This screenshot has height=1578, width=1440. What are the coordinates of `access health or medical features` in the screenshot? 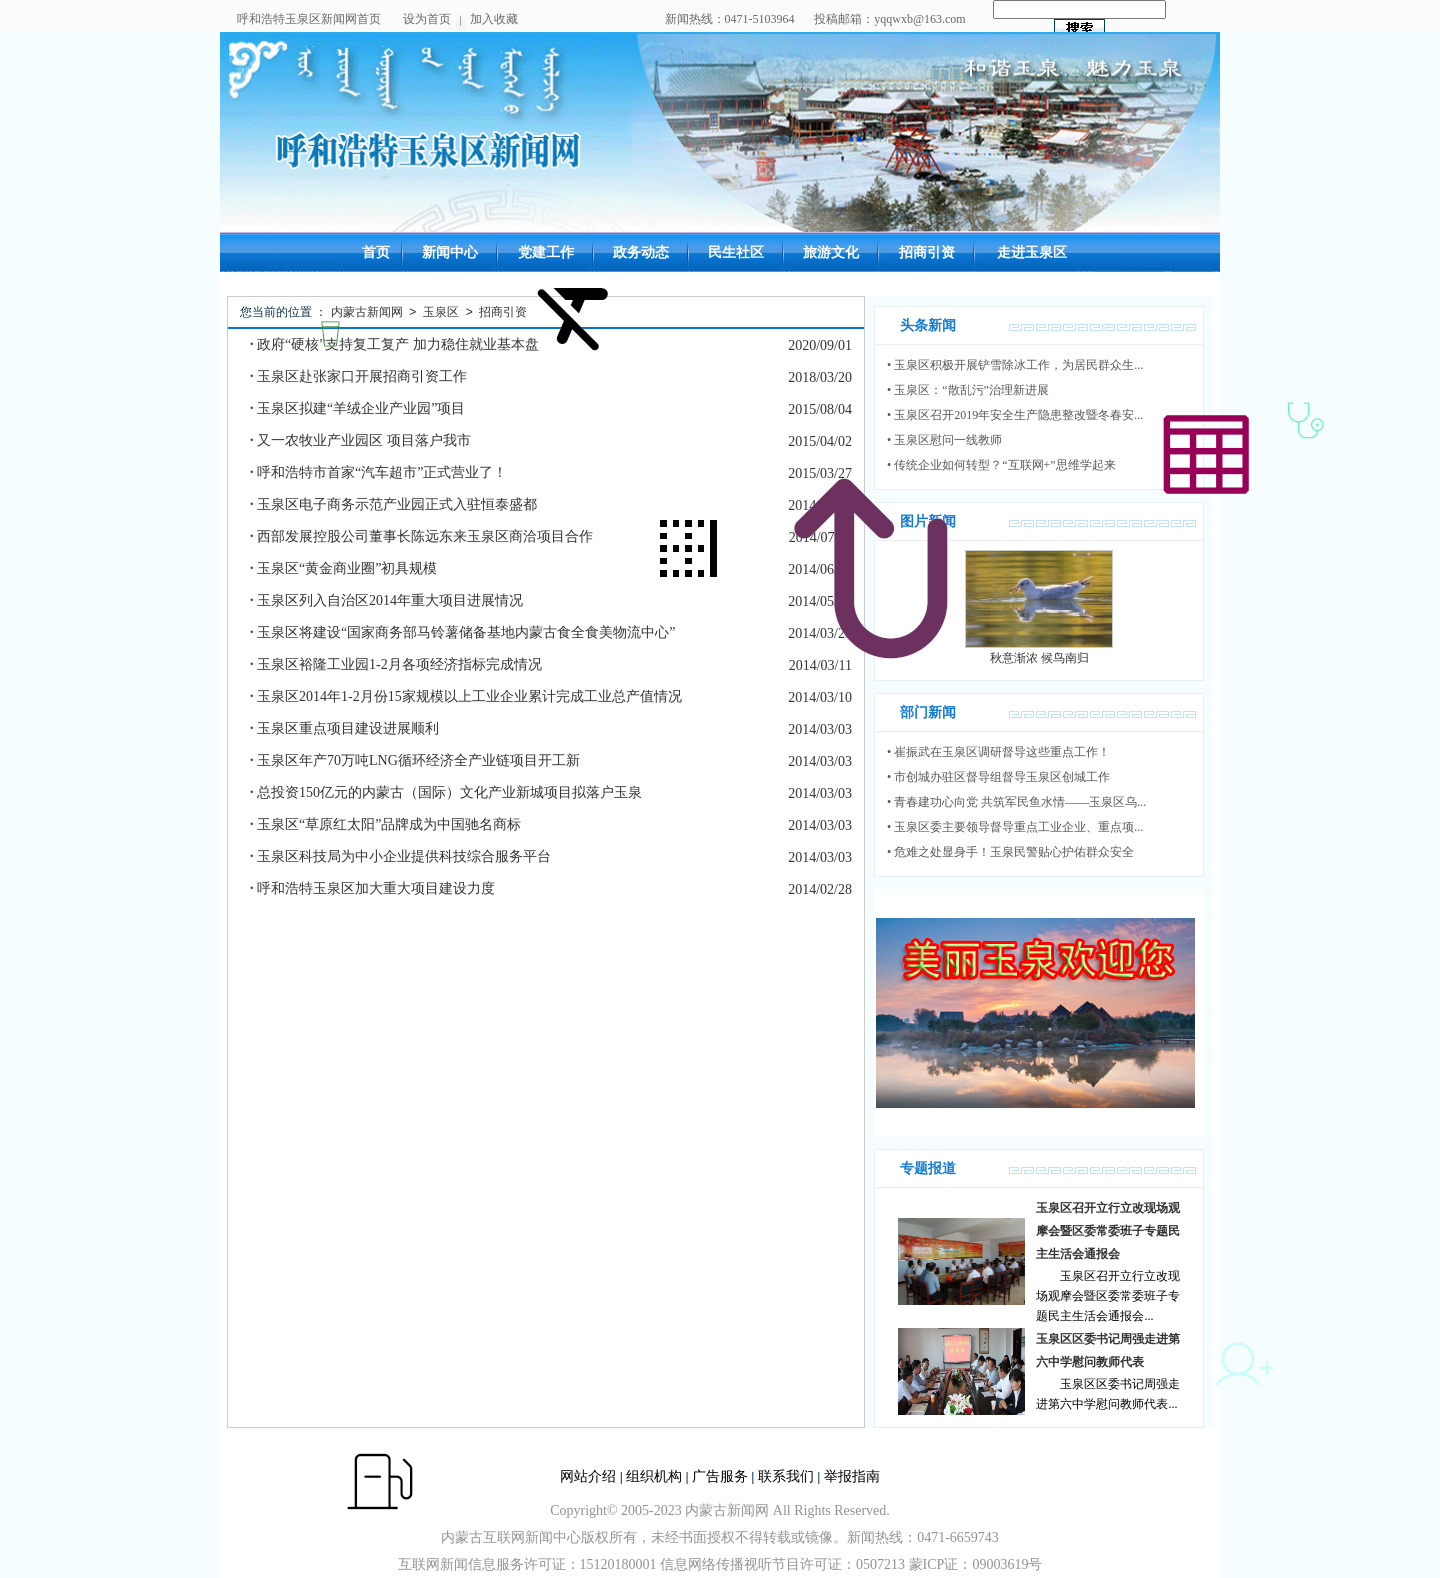 It's located at (1303, 419).